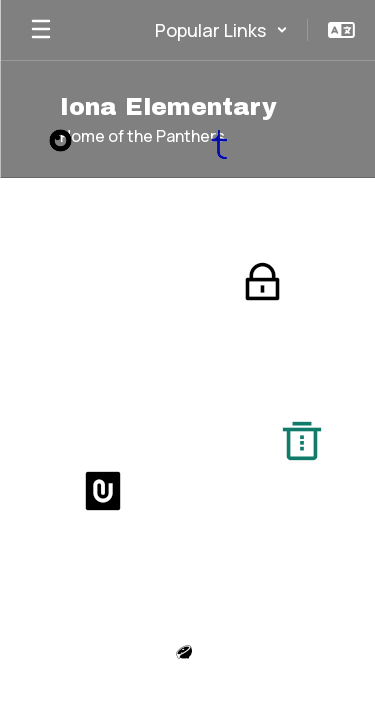  Describe the element at coordinates (262, 281) in the screenshot. I see `lock or secure this item` at that location.